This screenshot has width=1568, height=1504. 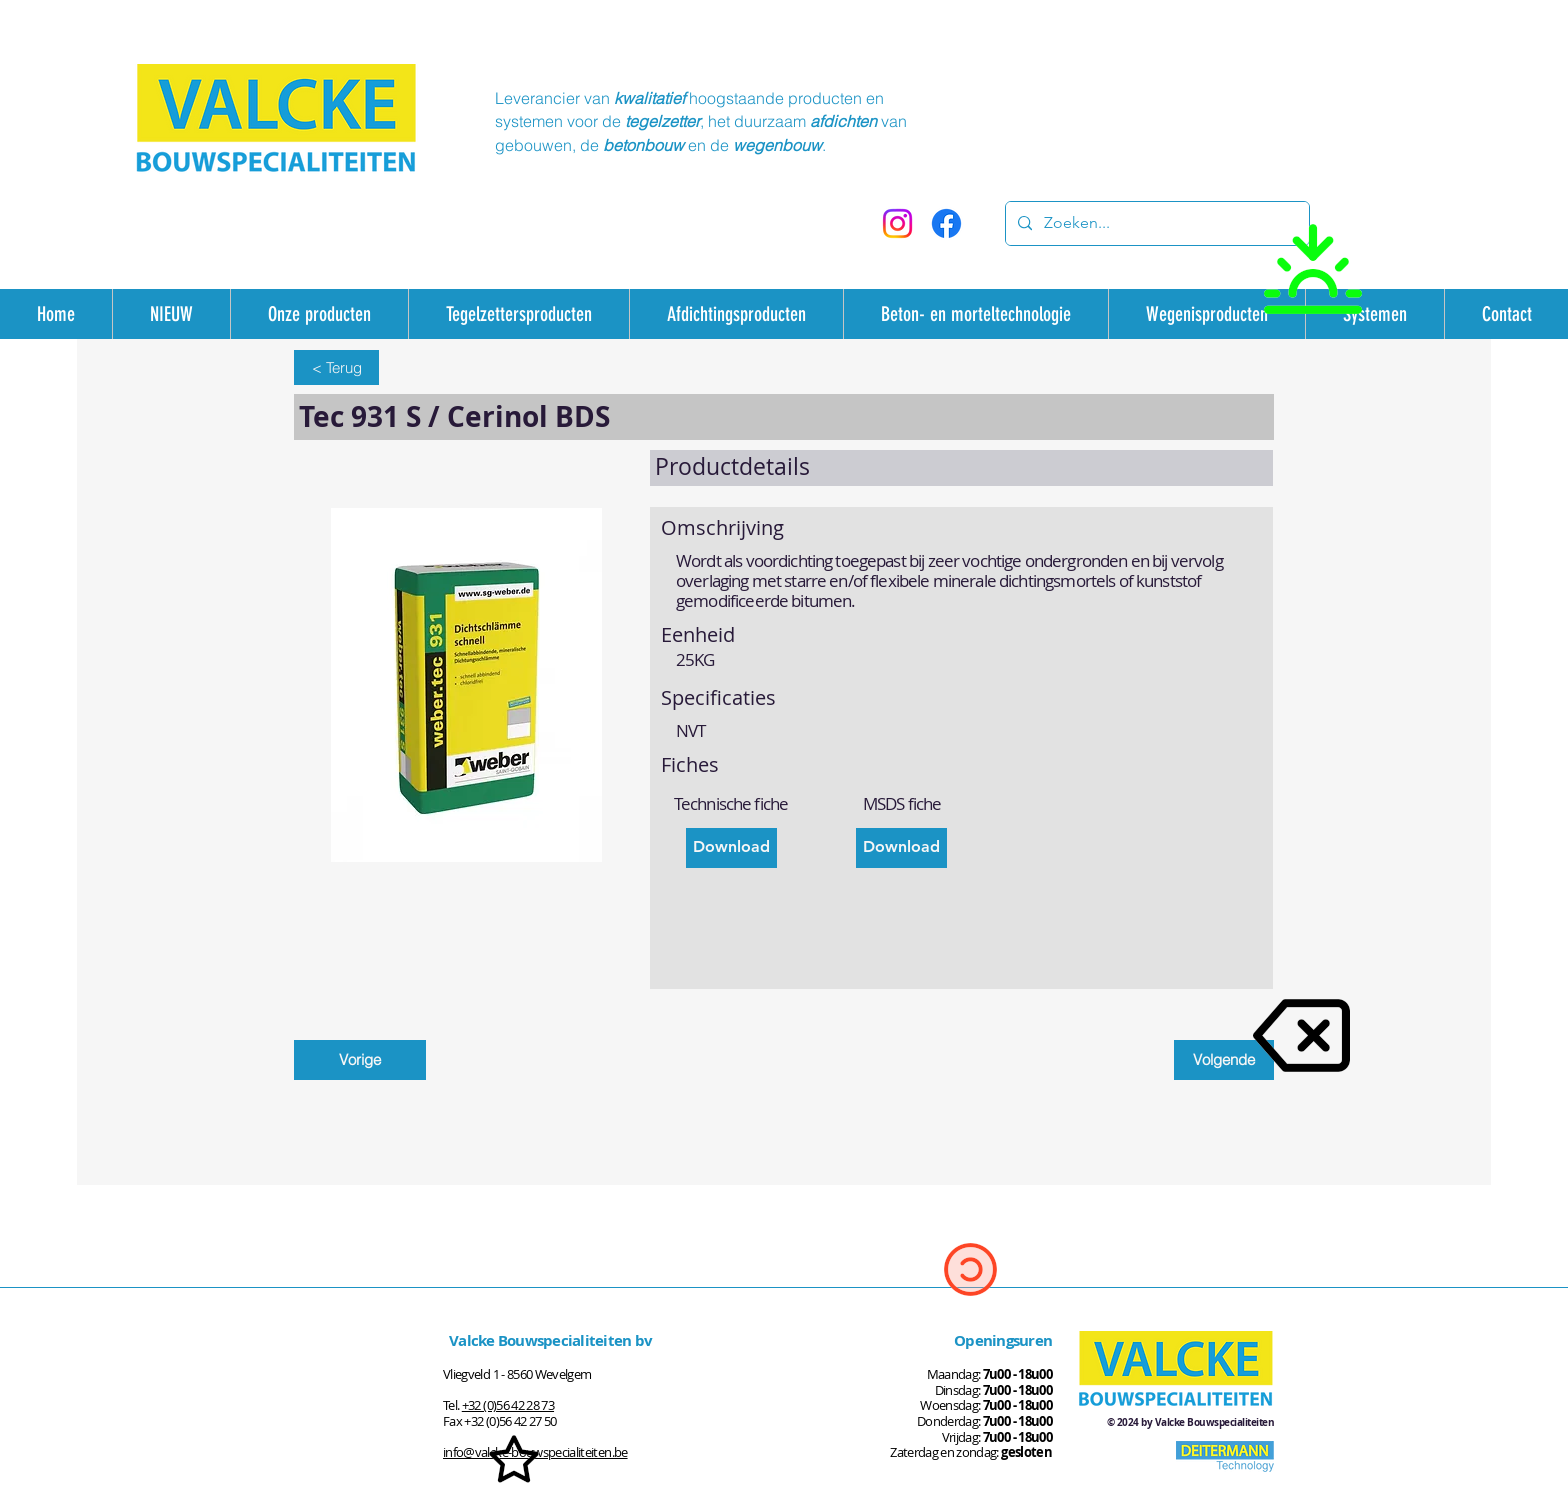 What do you see at coordinates (514, 1460) in the screenshot?
I see `add item to favorites` at bounding box center [514, 1460].